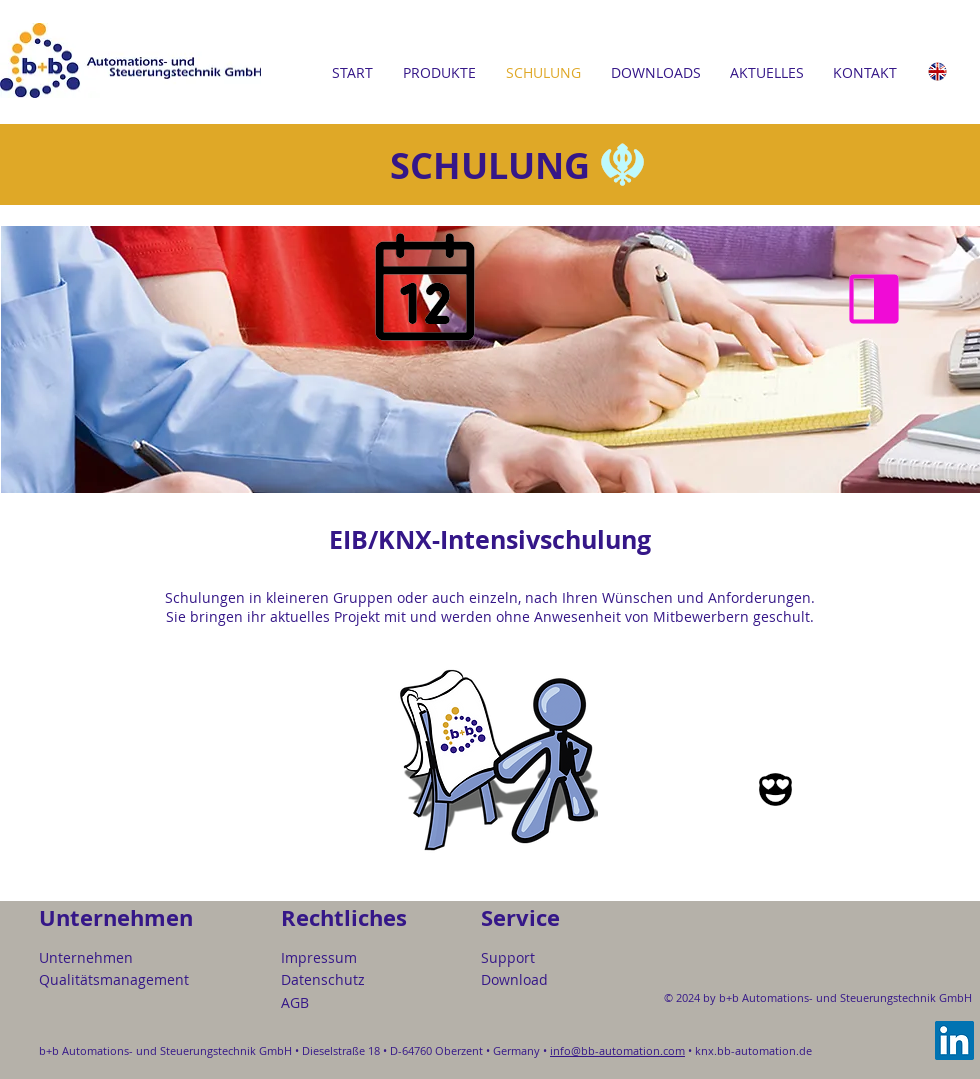 The image size is (980, 1079). Describe the element at coordinates (425, 291) in the screenshot. I see `view or open the calendar` at that location.